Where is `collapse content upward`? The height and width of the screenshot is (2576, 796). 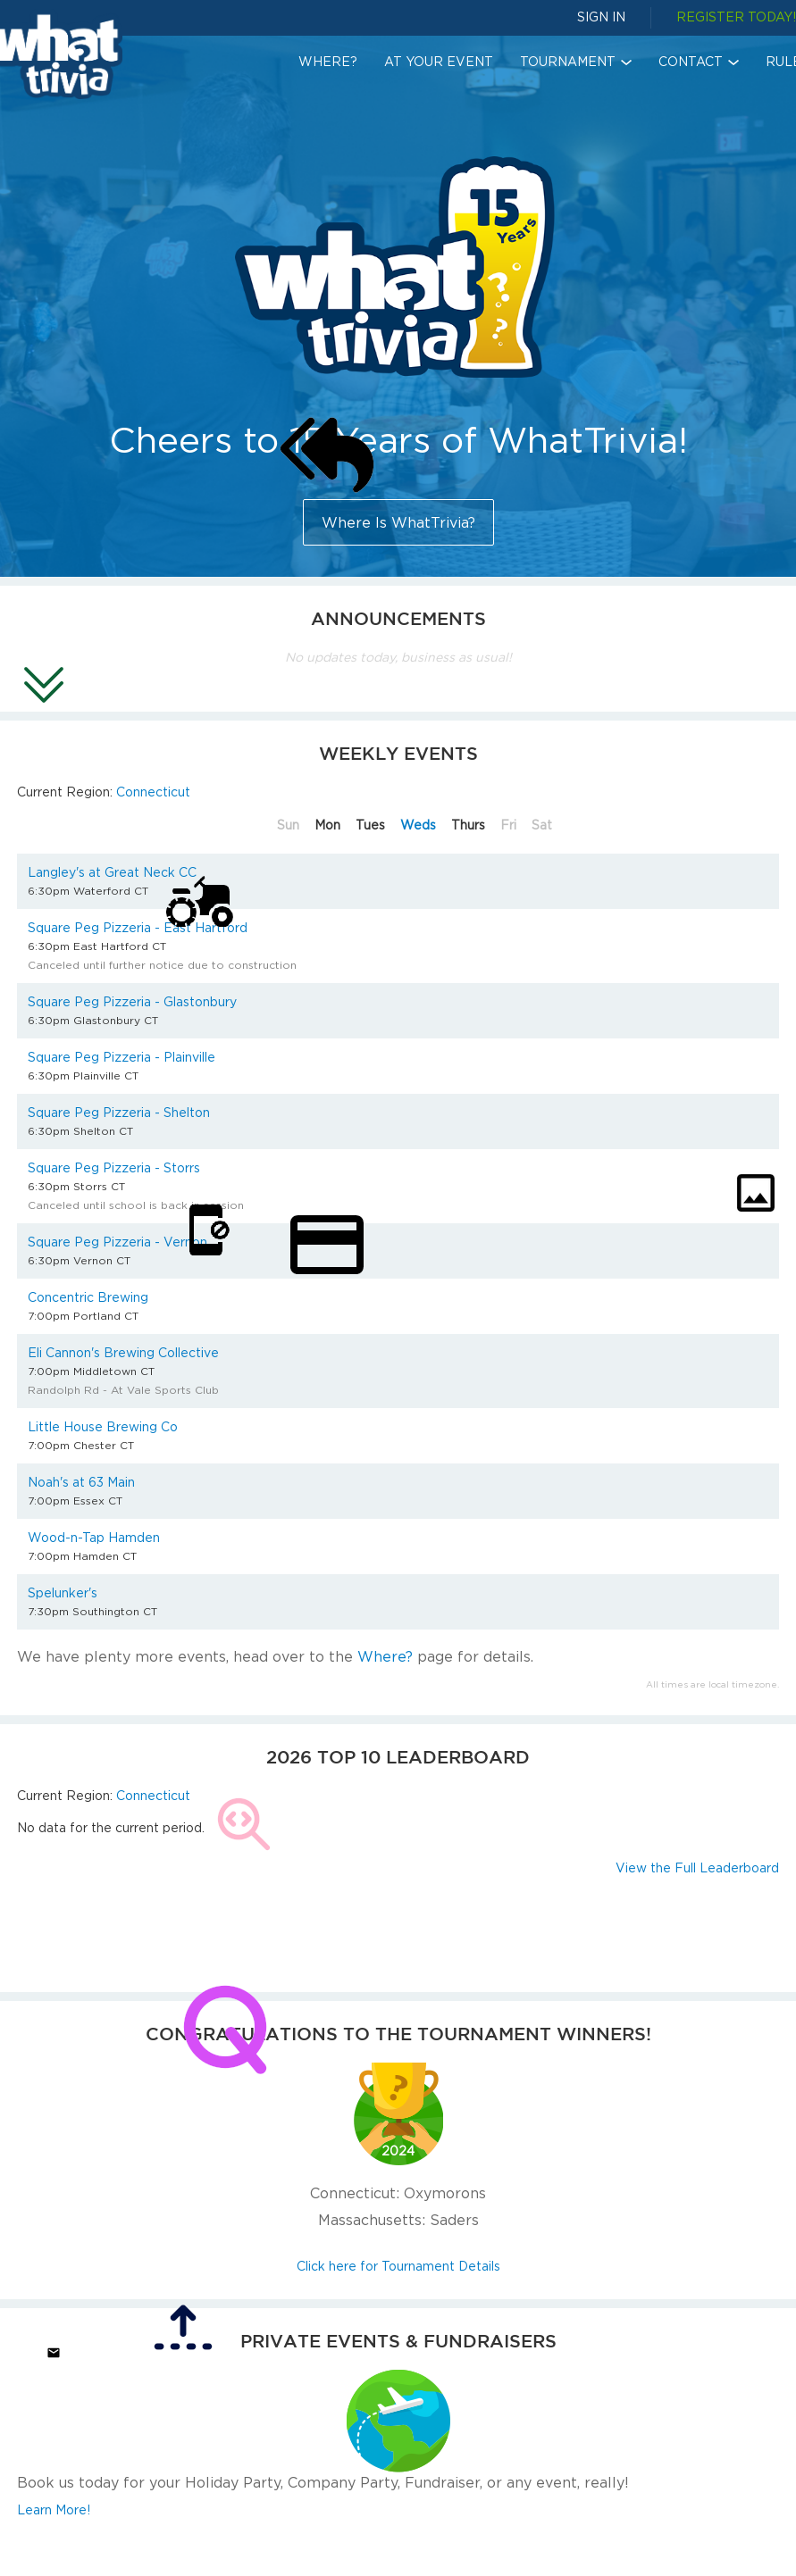
collapse content upward is located at coordinates (183, 2330).